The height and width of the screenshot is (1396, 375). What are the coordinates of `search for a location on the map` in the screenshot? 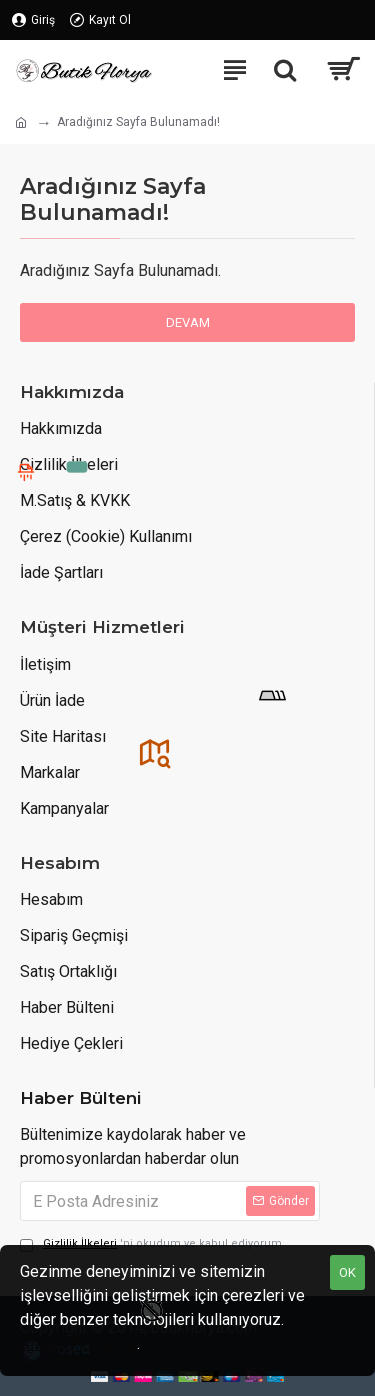 It's located at (154, 752).